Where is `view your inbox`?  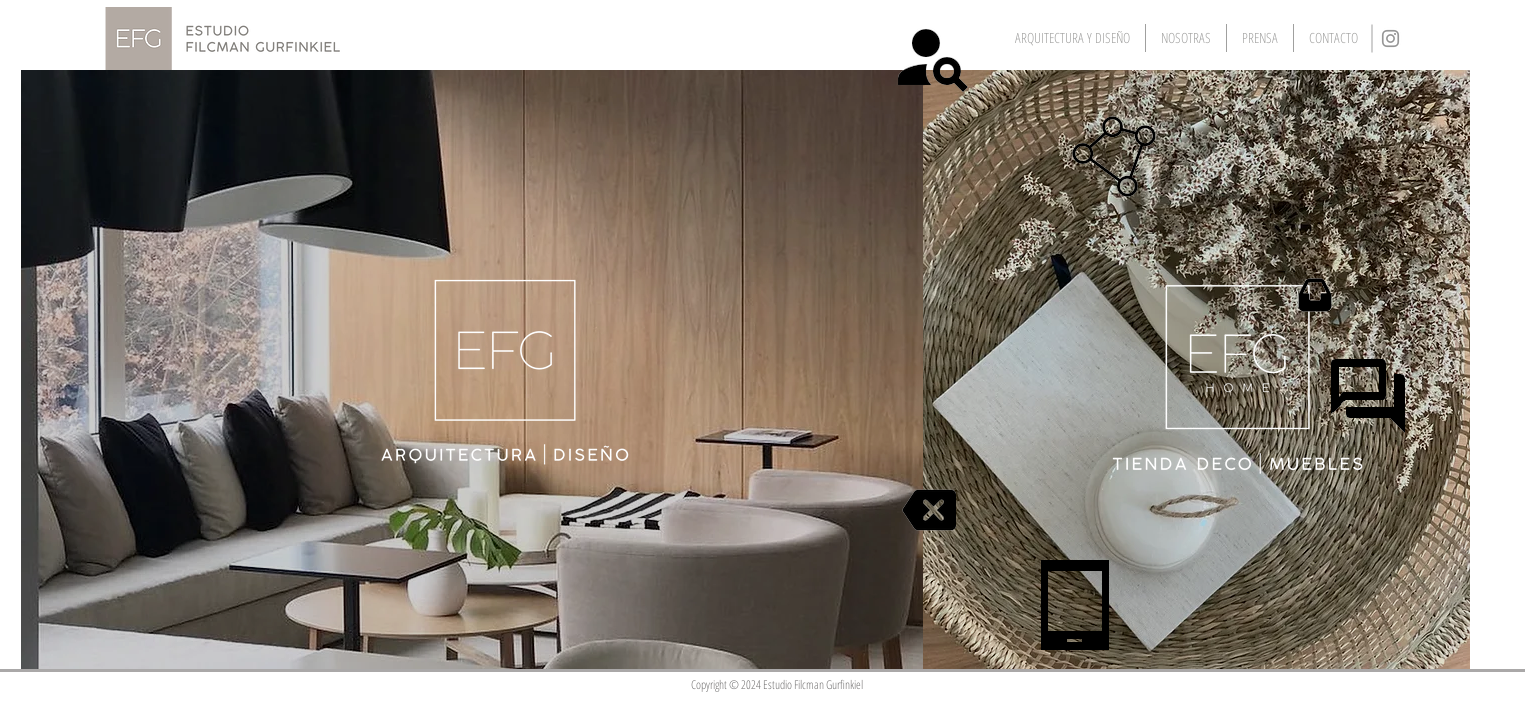 view your inbox is located at coordinates (1315, 295).